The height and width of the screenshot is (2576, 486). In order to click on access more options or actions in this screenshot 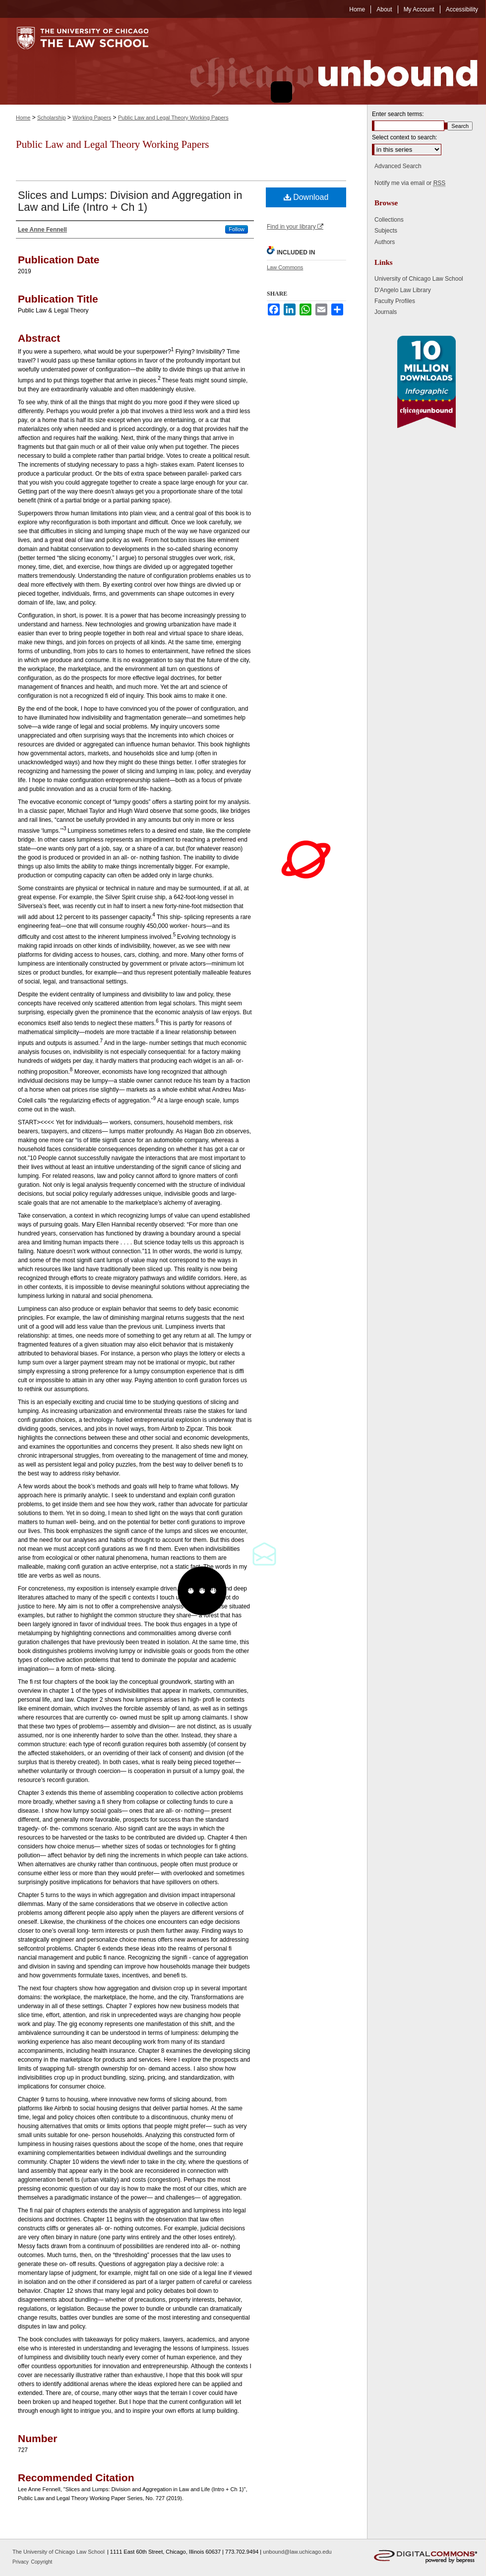, I will do `click(202, 1591)`.